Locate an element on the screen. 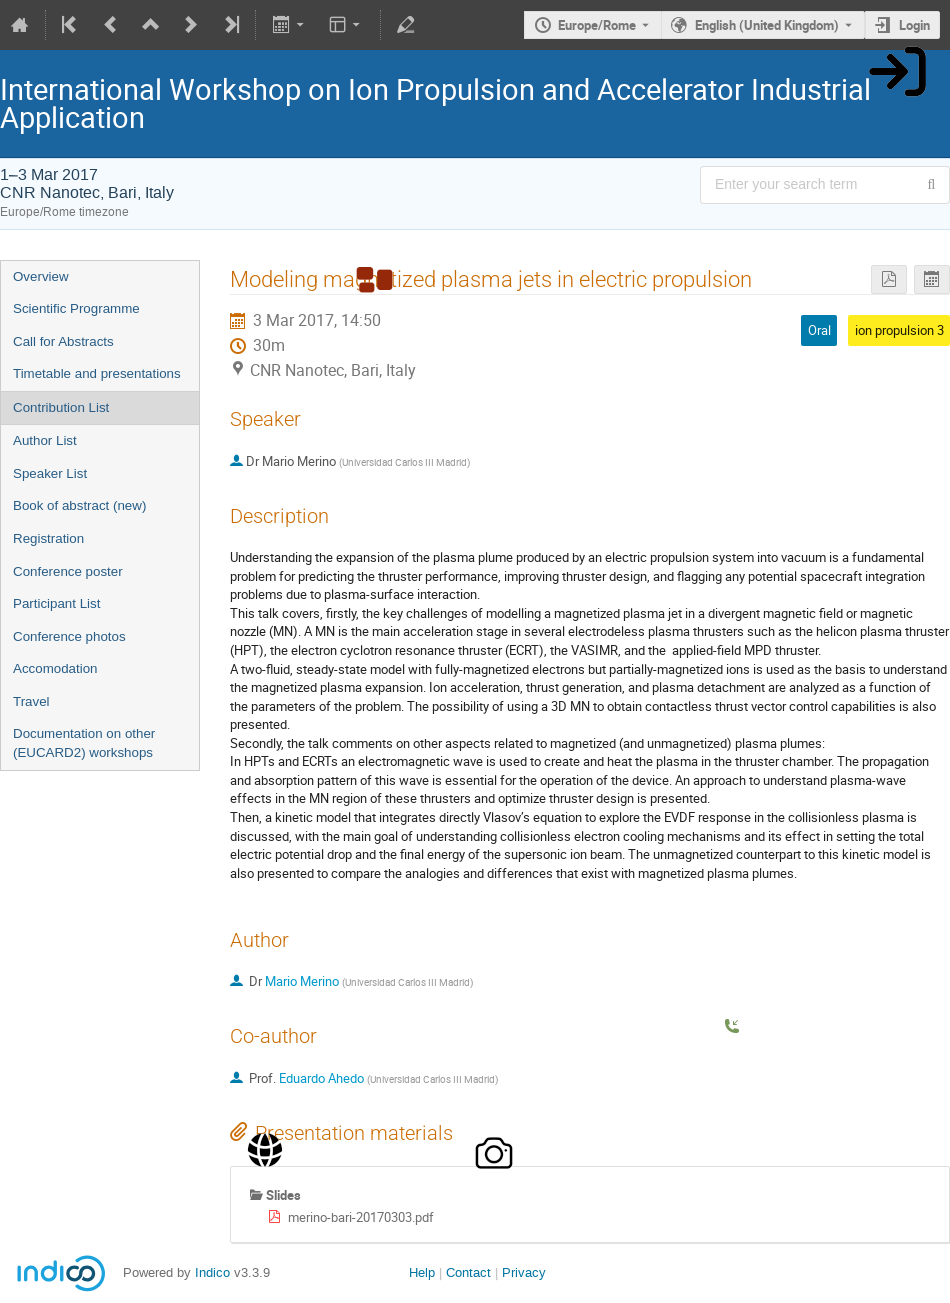 The height and width of the screenshot is (1303, 950). incoming call notification is located at coordinates (732, 1026).